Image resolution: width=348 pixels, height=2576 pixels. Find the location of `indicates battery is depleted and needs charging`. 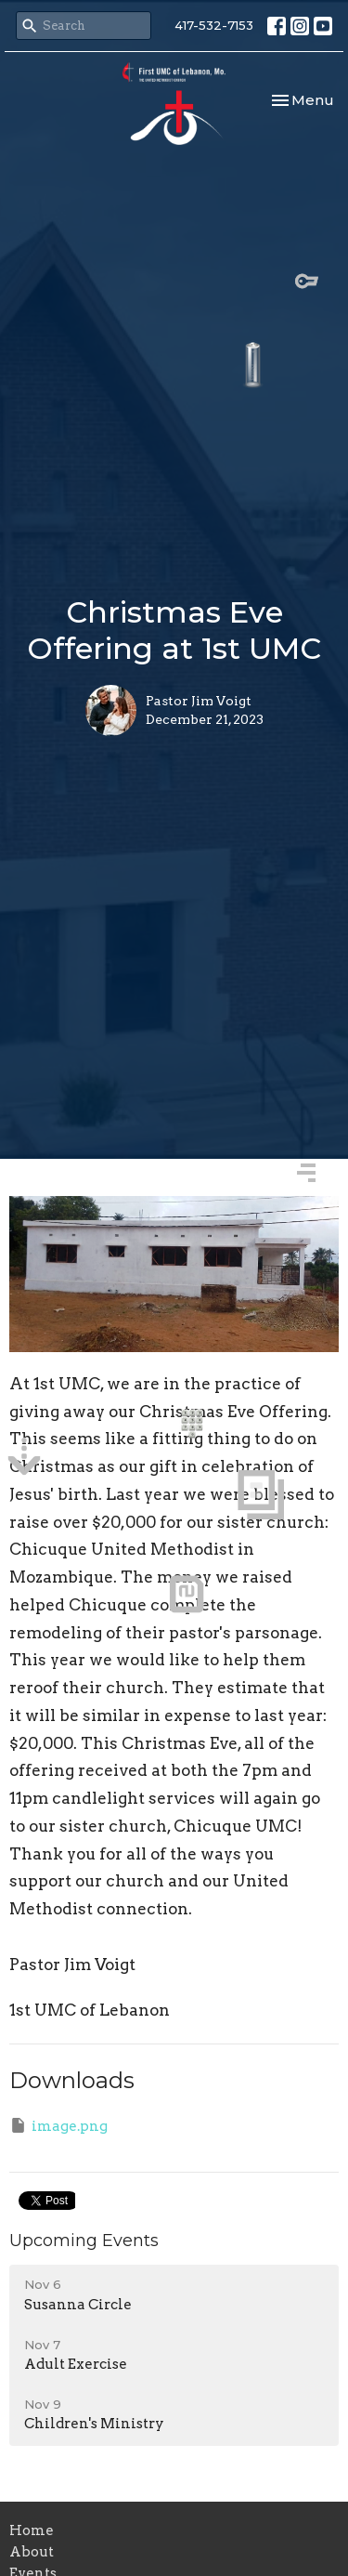

indicates battery is depleted and needs charging is located at coordinates (252, 365).